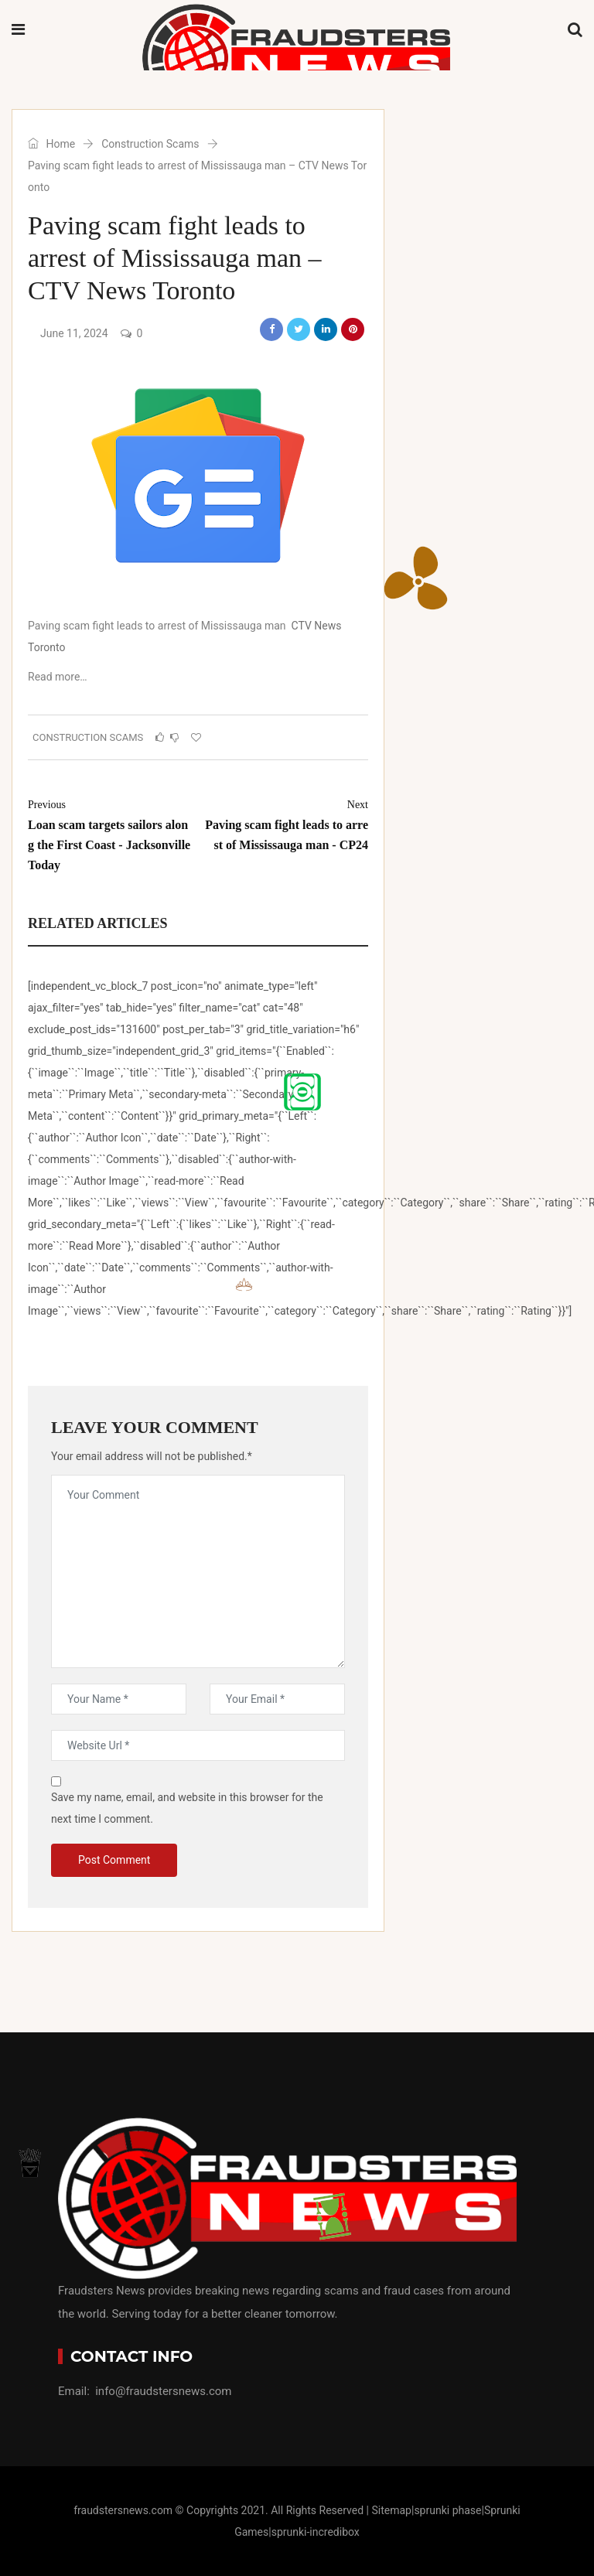 This screenshot has width=594, height=2576. I want to click on browse fast food or snack options, so click(30, 2163).